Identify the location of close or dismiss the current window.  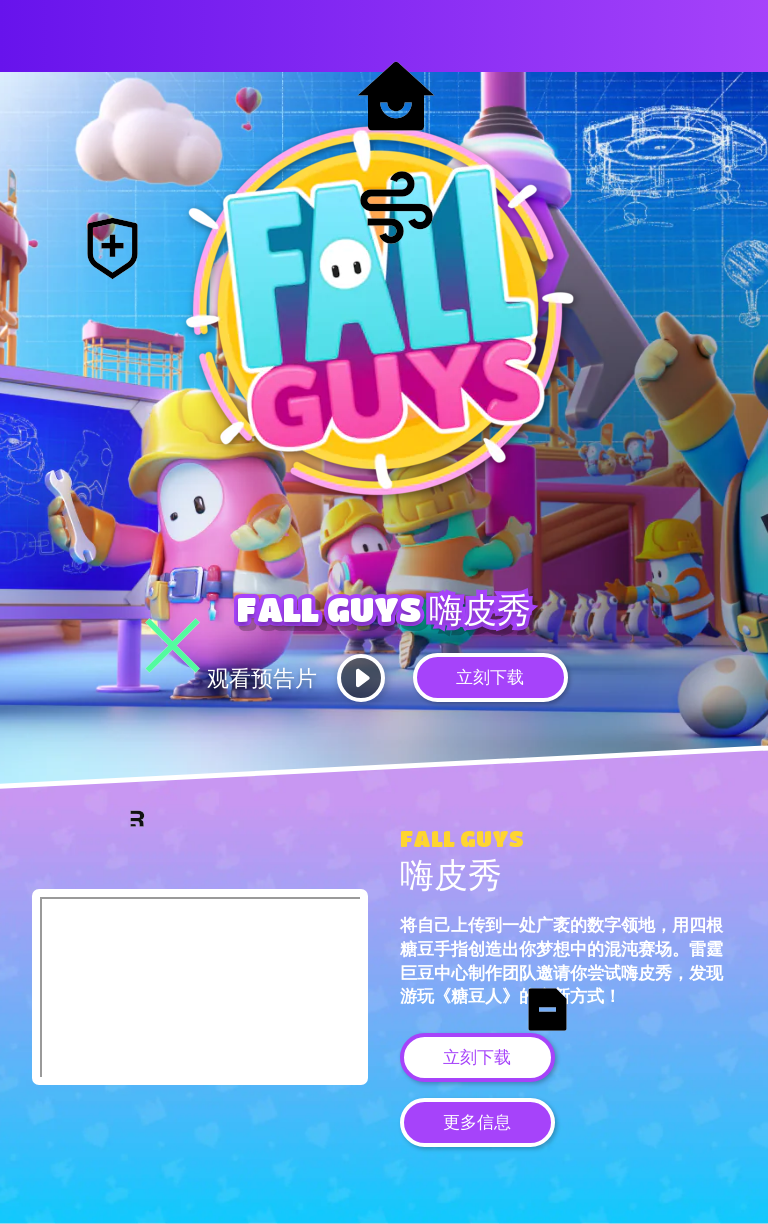
(172, 645).